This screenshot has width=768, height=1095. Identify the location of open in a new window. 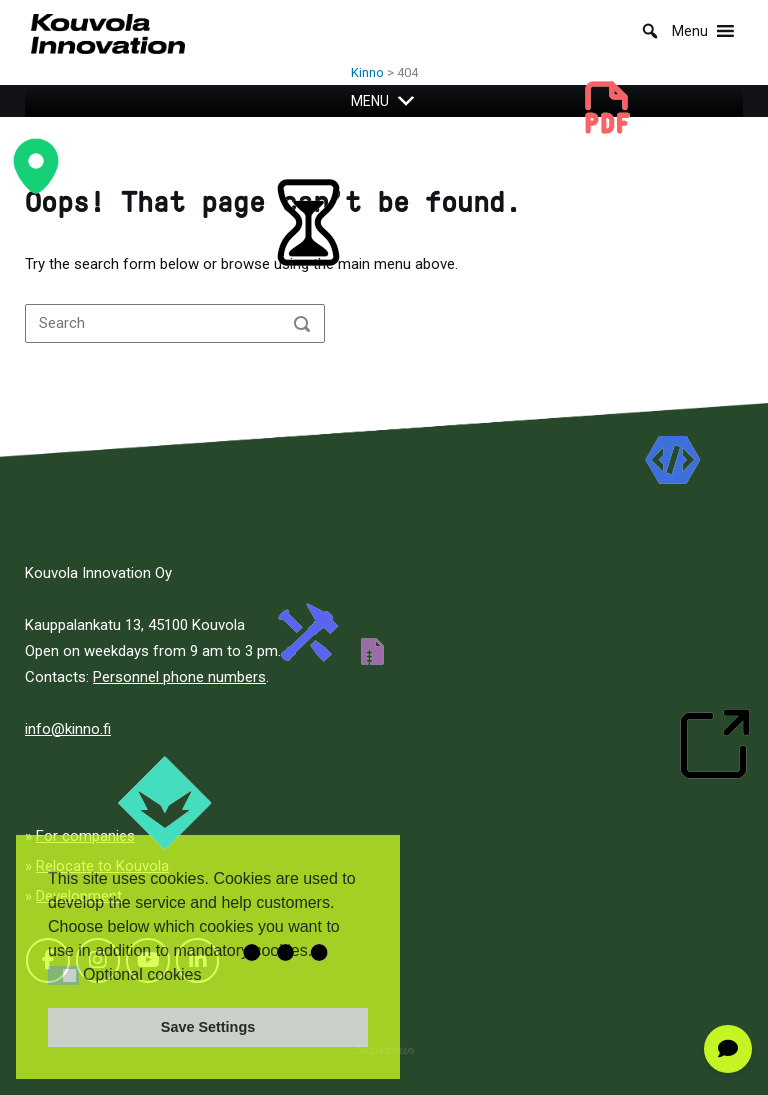
(713, 745).